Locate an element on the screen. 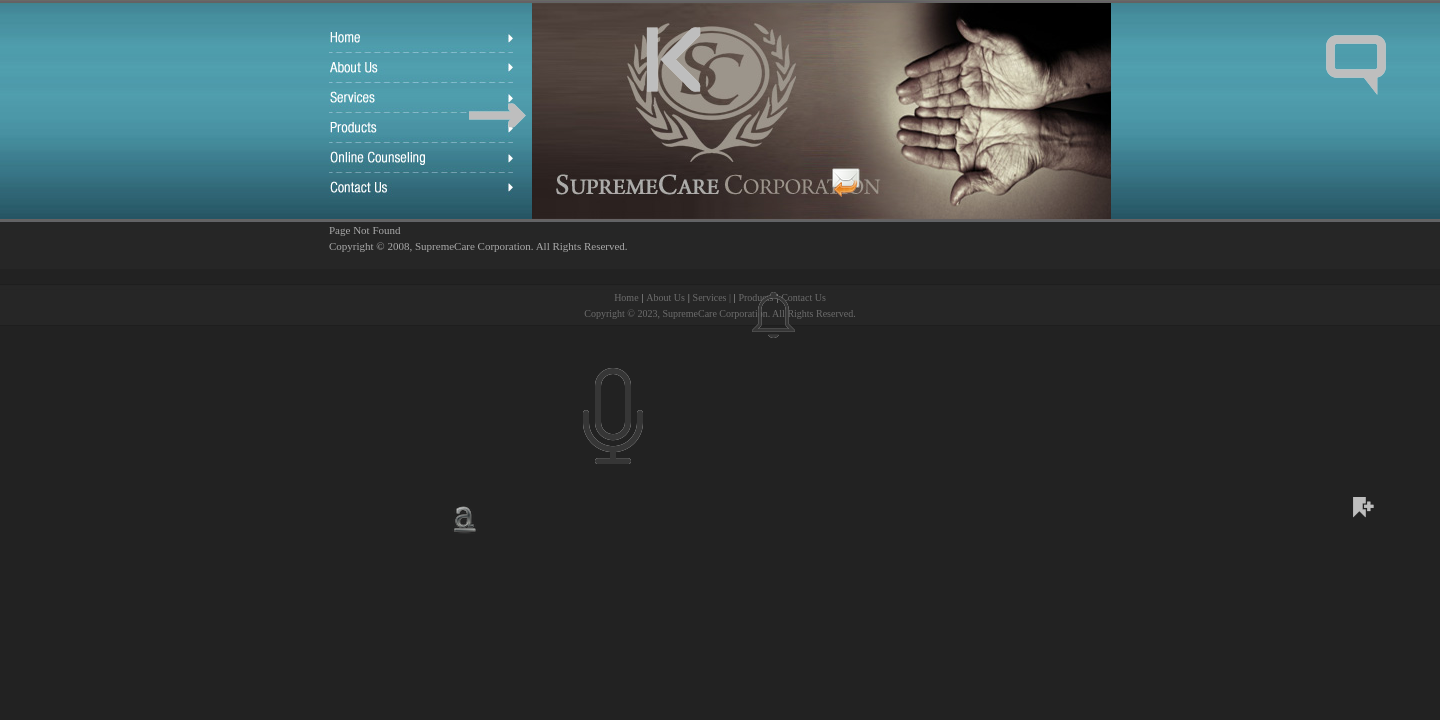 This screenshot has width=1440, height=720. play tracks in sequential order is located at coordinates (496, 115).